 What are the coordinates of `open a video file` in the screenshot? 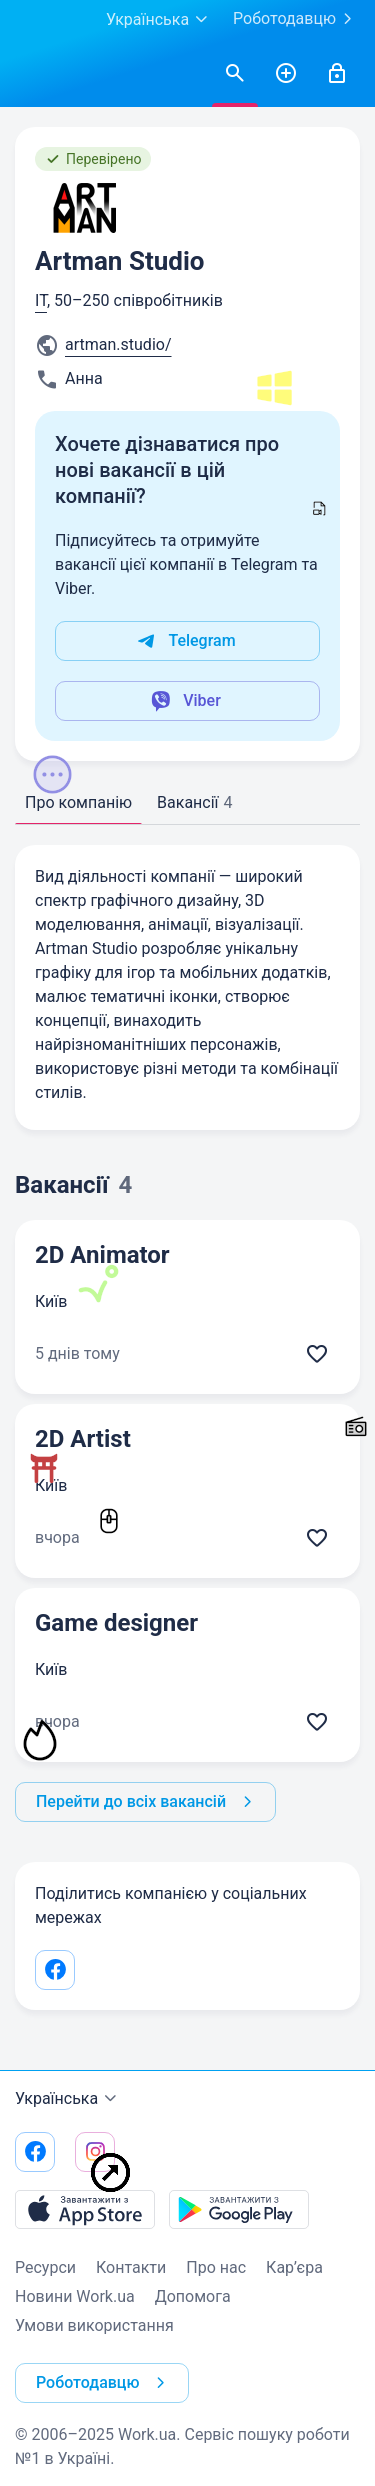 It's located at (319, 508).